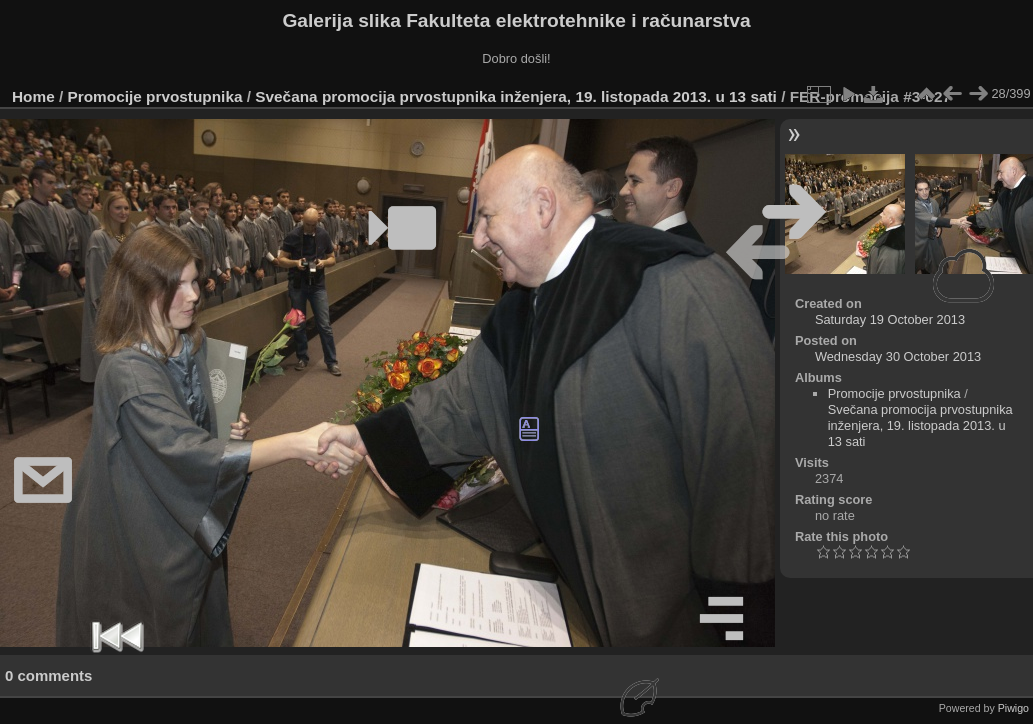 The image size is (1033, 724). What do you see at coordinates (963, 275) in the screenshot?
I see `access internet or cloud-based applications` at bounding box center [963, 275].